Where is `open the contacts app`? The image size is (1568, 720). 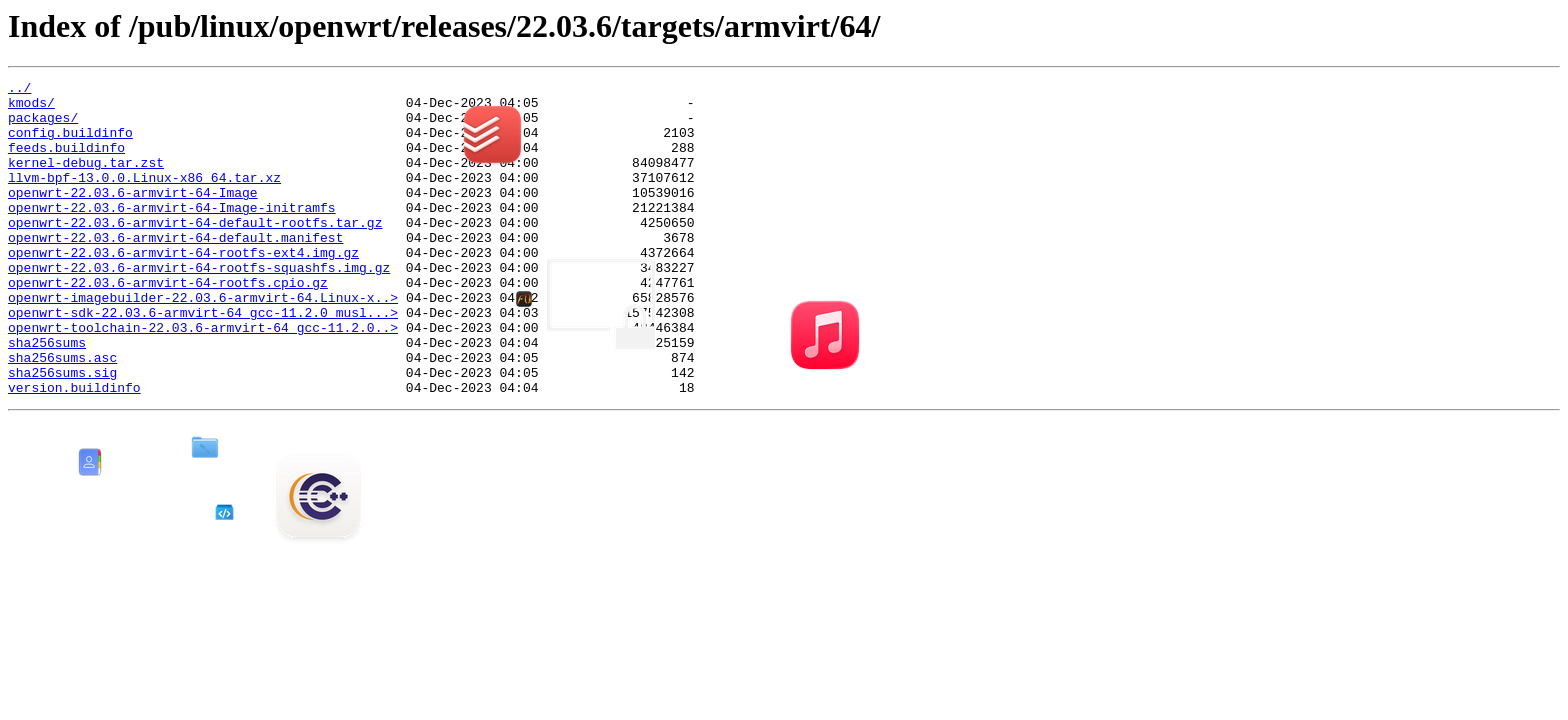
open the contacts app is located at coordinates (90, 462).